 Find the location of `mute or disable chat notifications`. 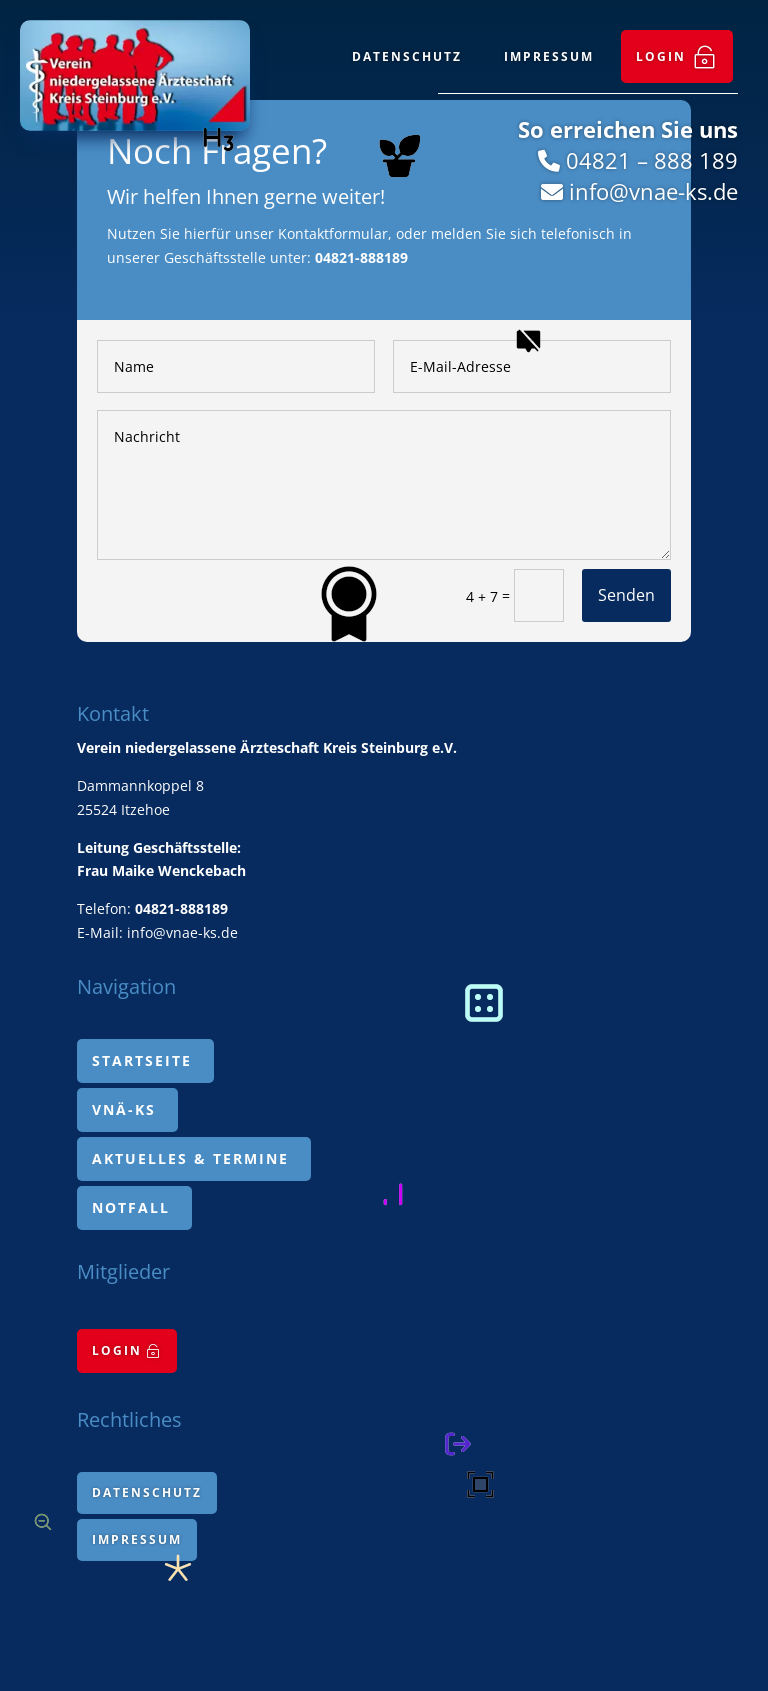

mute or disable chat notifications is located at coordinates (528, 340).